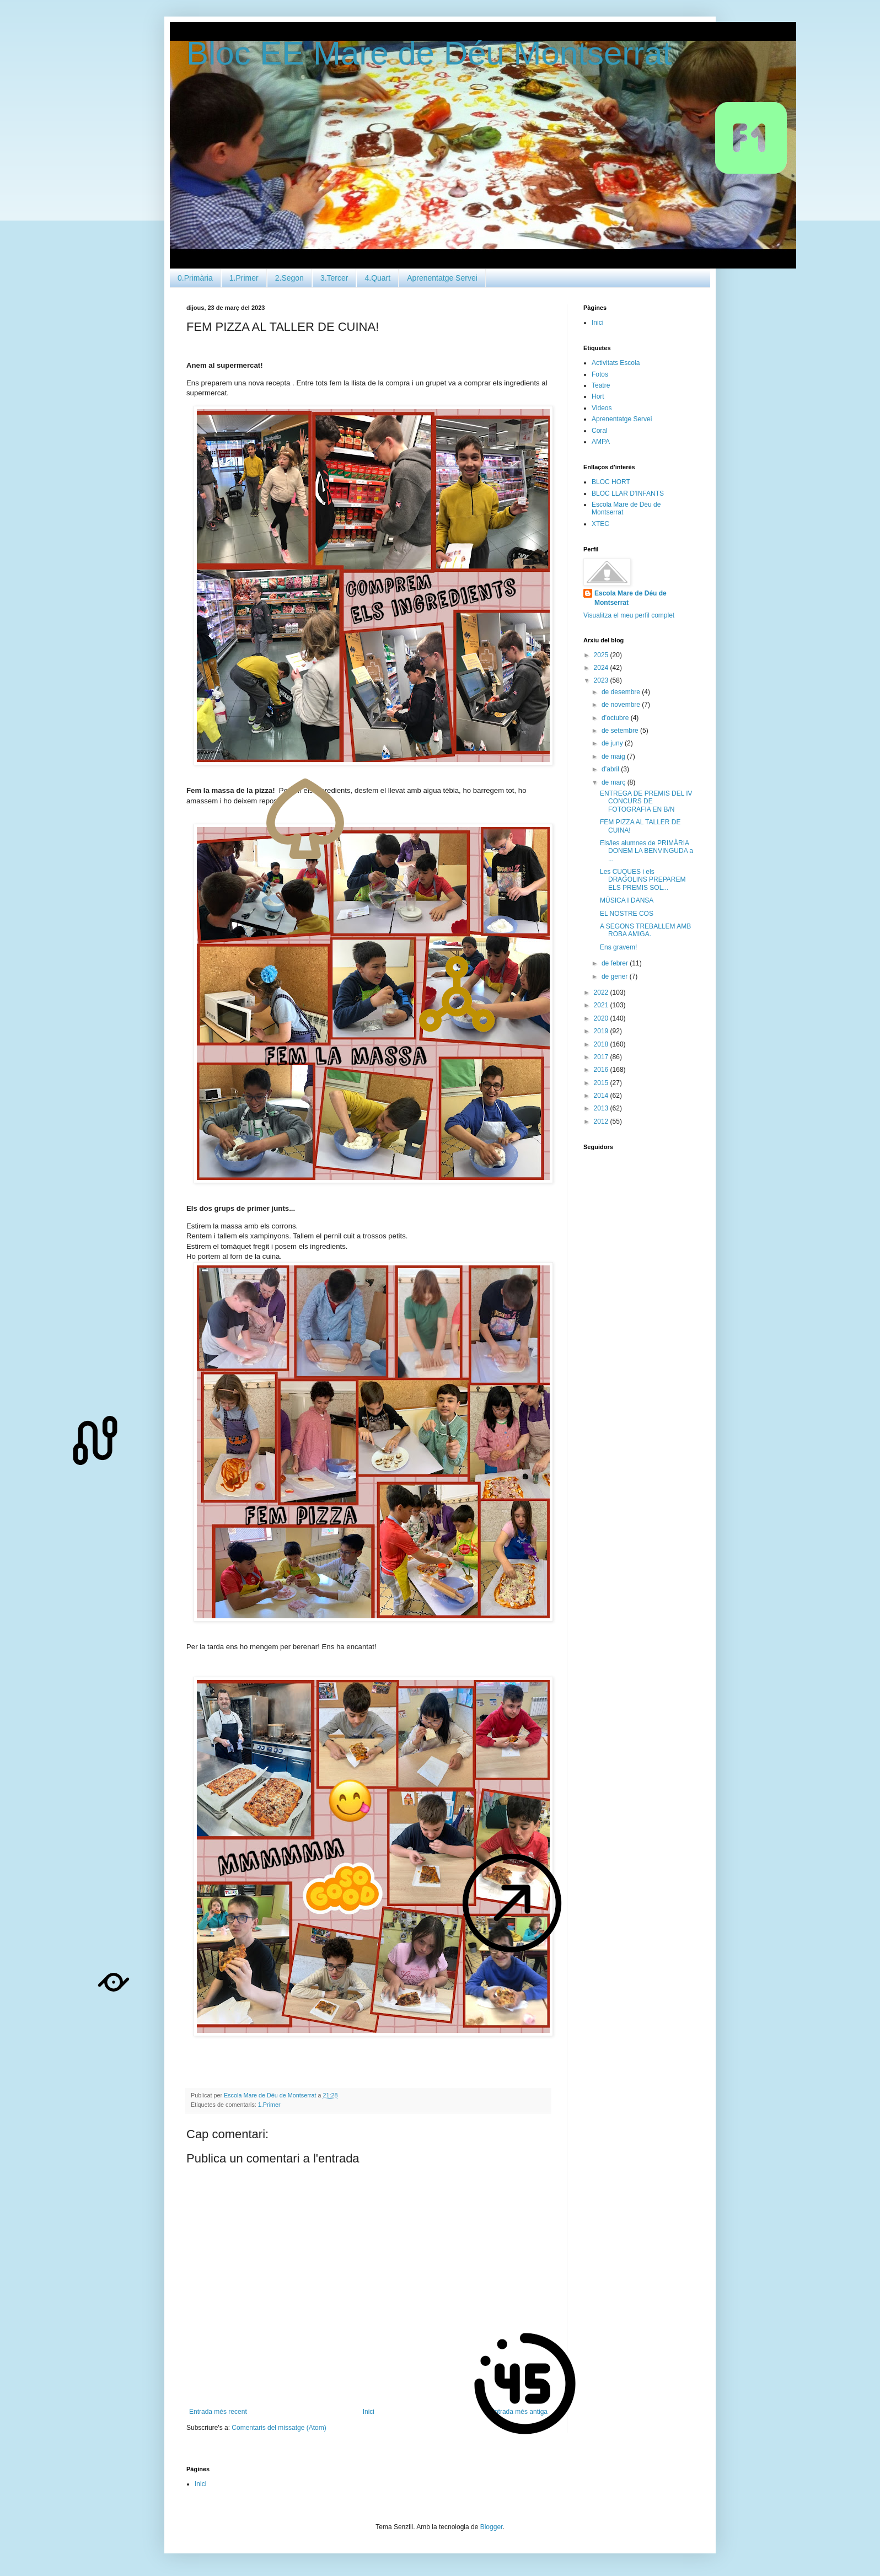 This screenshot has height=2576, width=880. I want to click on access social network connections, so click(457, 994).